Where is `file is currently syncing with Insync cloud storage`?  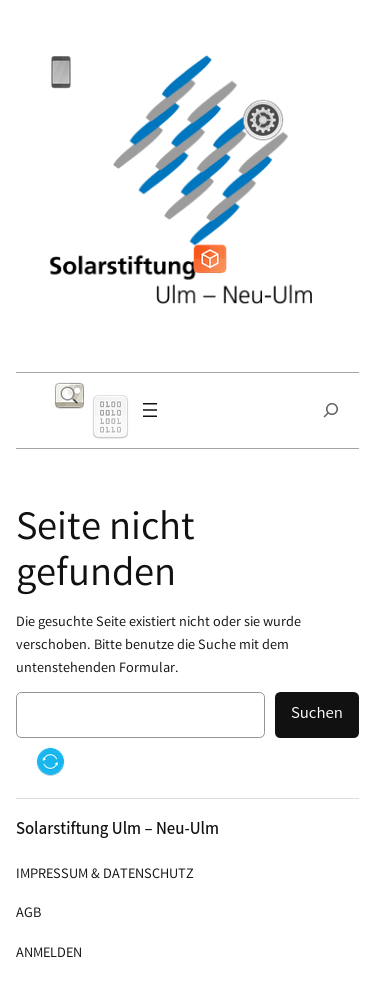
file is currently syncing with Insync cloud storage is located at coordinates (50, 761).